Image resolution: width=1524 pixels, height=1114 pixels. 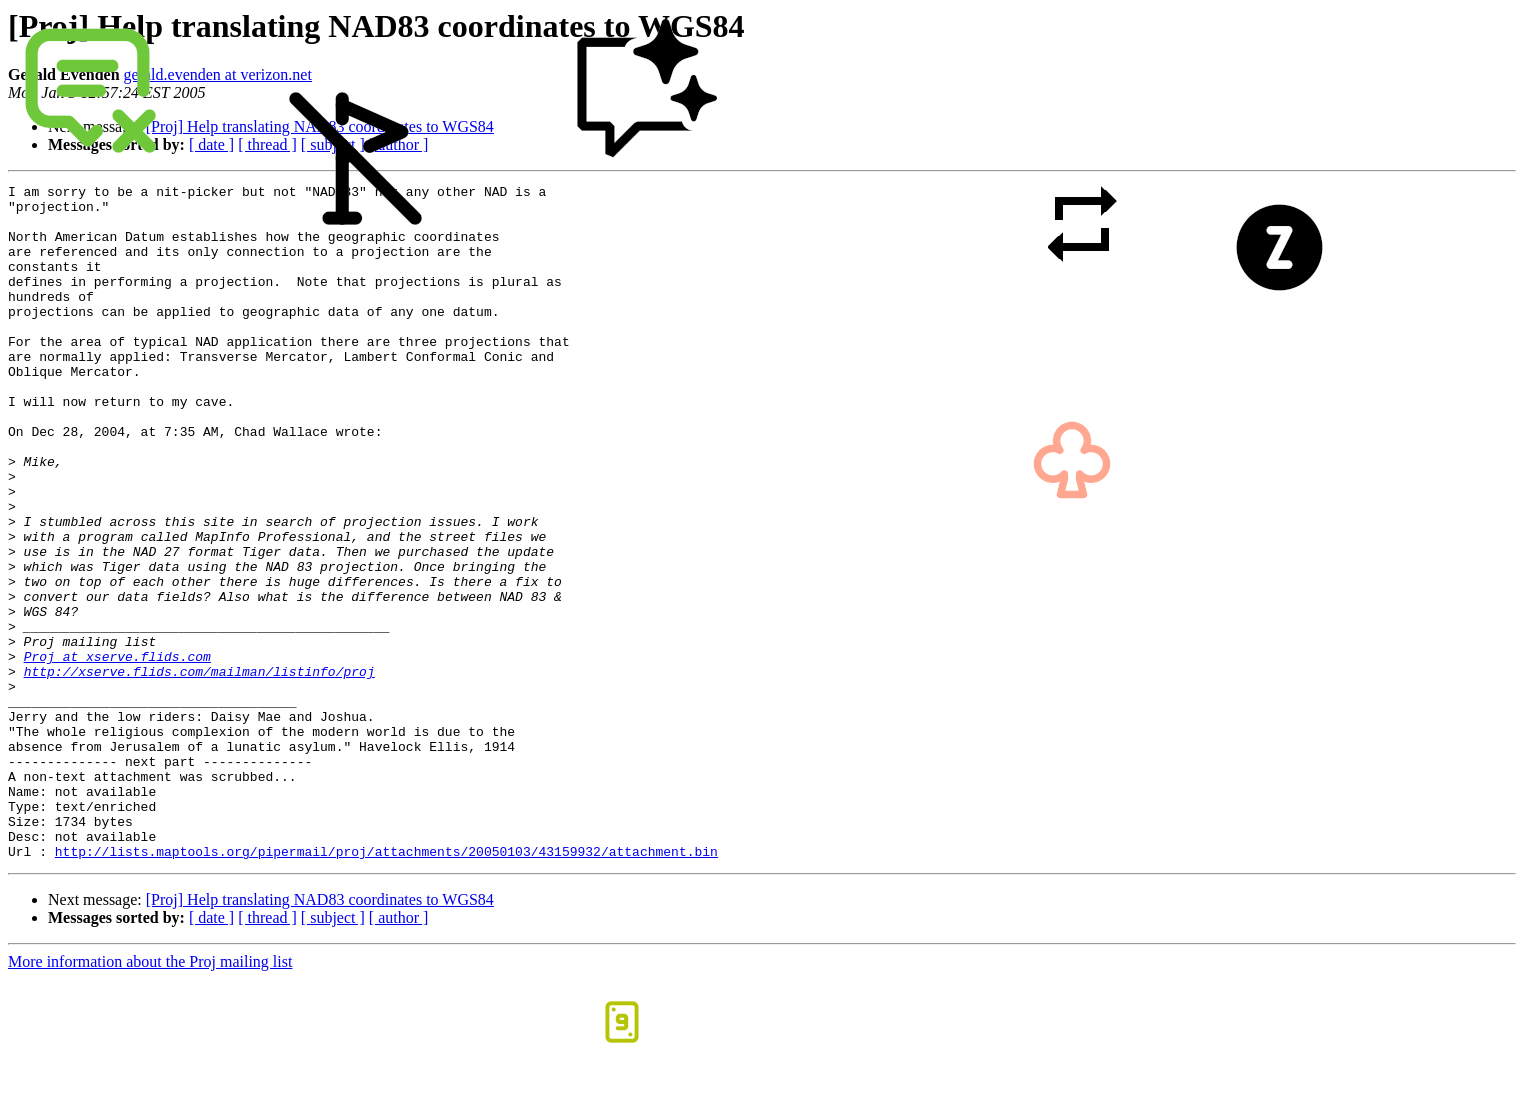 What do you see at coordinates (1082, 224) in the screenshot?
I see `enable repeat mode for media playback` at bounding box center [1082, 224].